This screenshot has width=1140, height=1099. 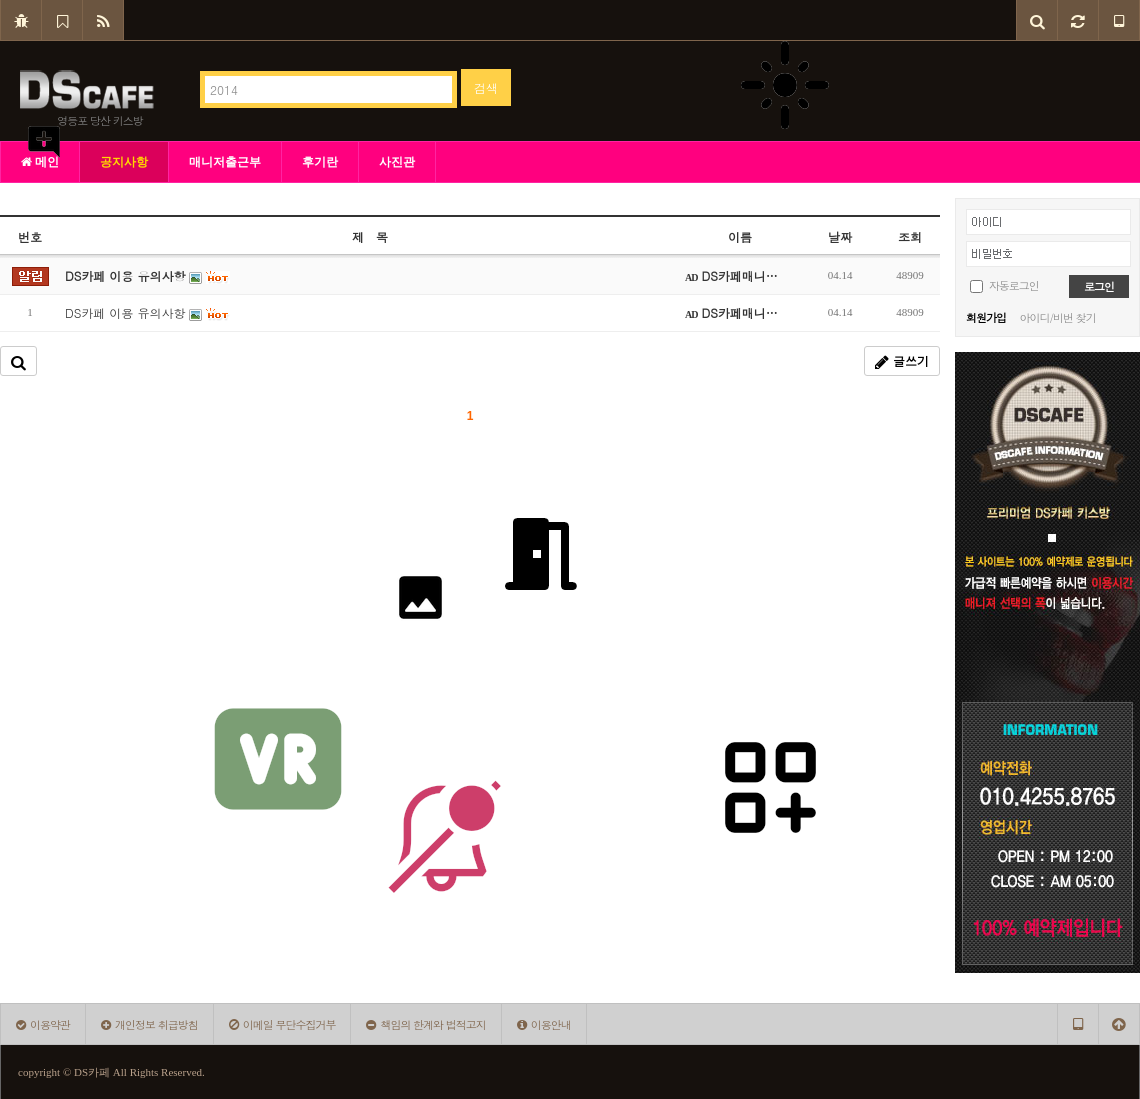 I want to click on notifications are muted but unread alerts exist, so click(x=441, y=838).